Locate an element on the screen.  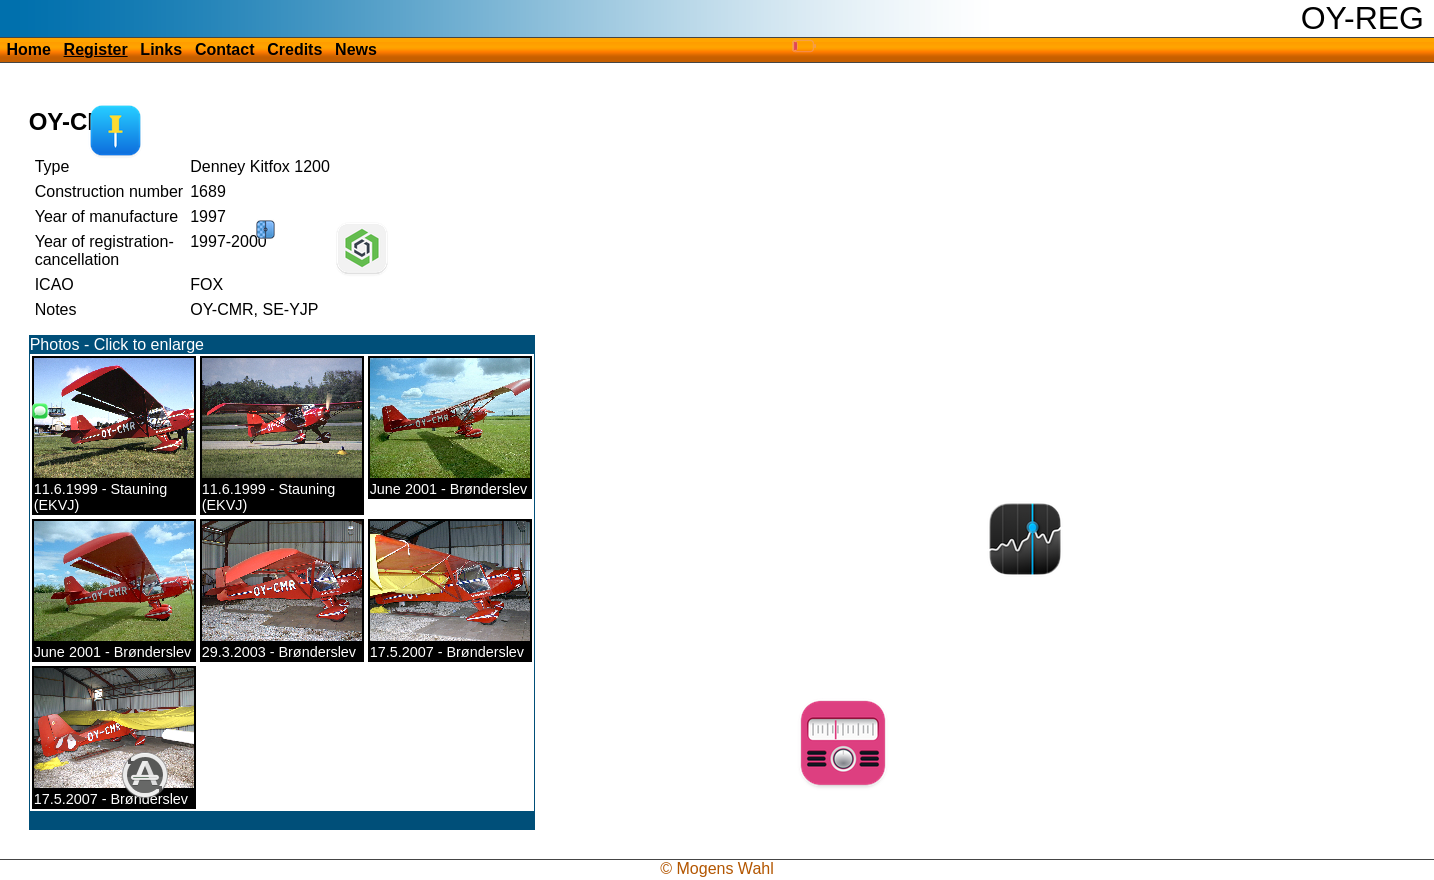
indicates critically low battery at 10% is located at coordinates (804, 46).